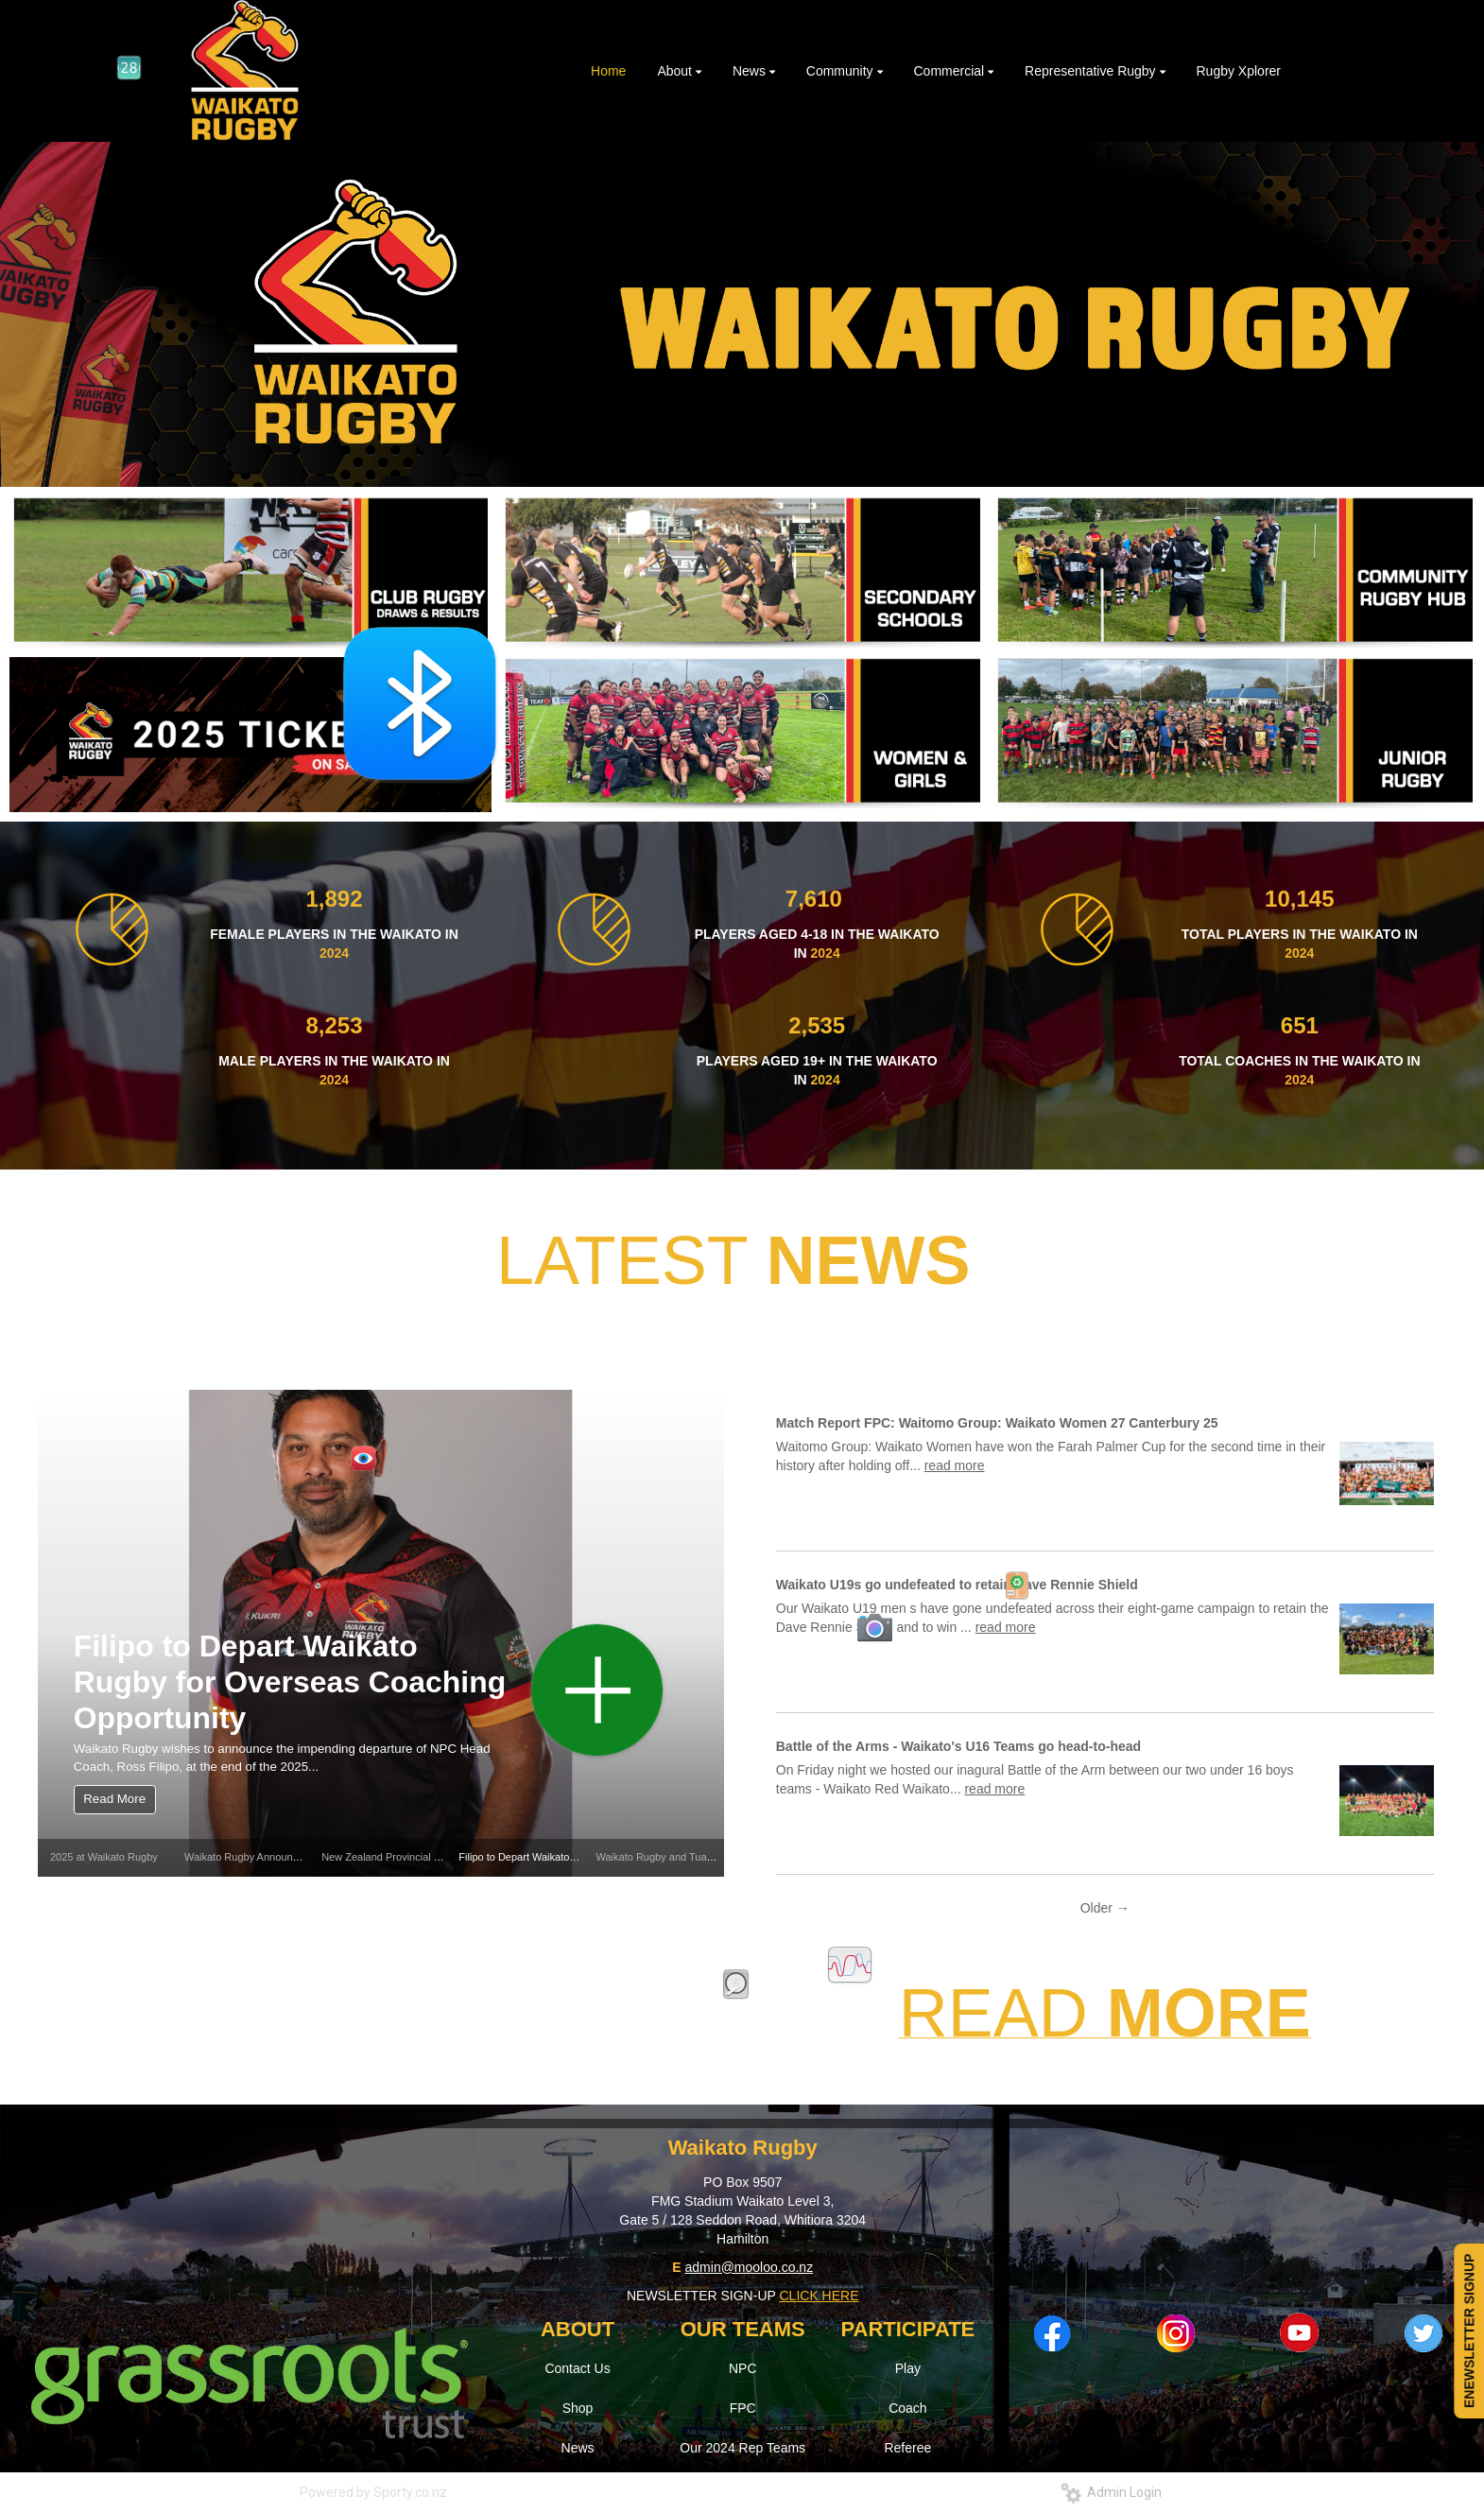  Describe the element at coordinates (129, 67) in the screenshot. I see `open the calendar app` at that location.